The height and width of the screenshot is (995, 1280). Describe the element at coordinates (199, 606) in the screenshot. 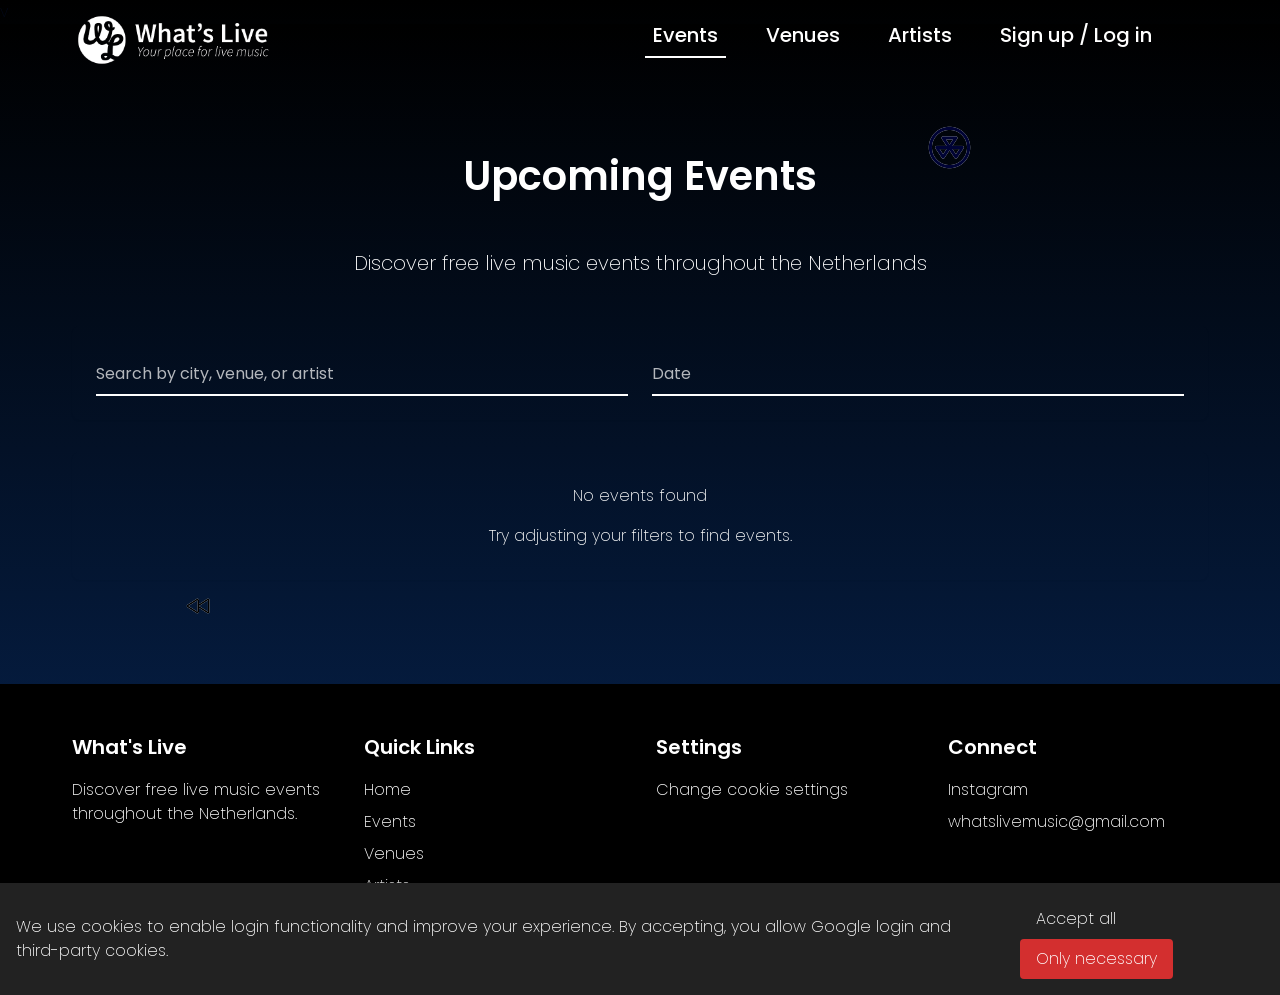

I see `rewind media or skip backward` at that location.